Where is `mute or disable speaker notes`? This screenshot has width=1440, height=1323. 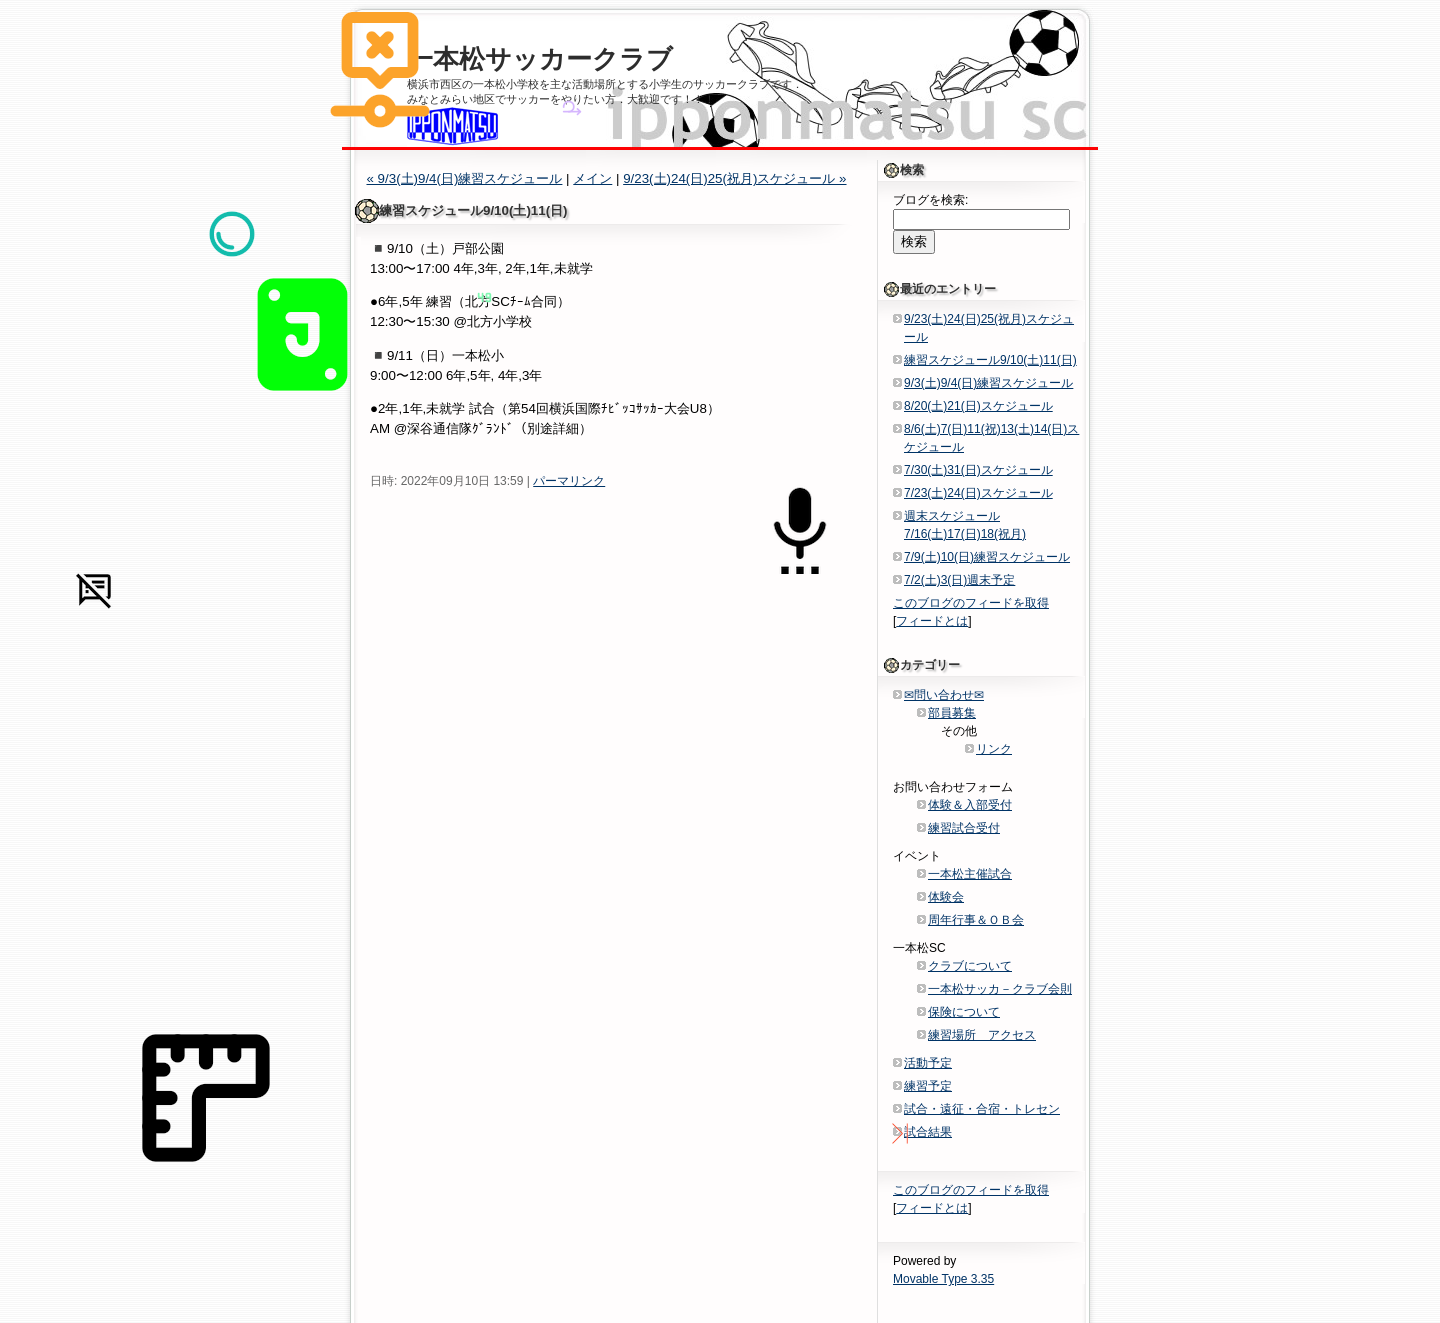
mute or disable speaker notes is located at coordinates (95, 590).